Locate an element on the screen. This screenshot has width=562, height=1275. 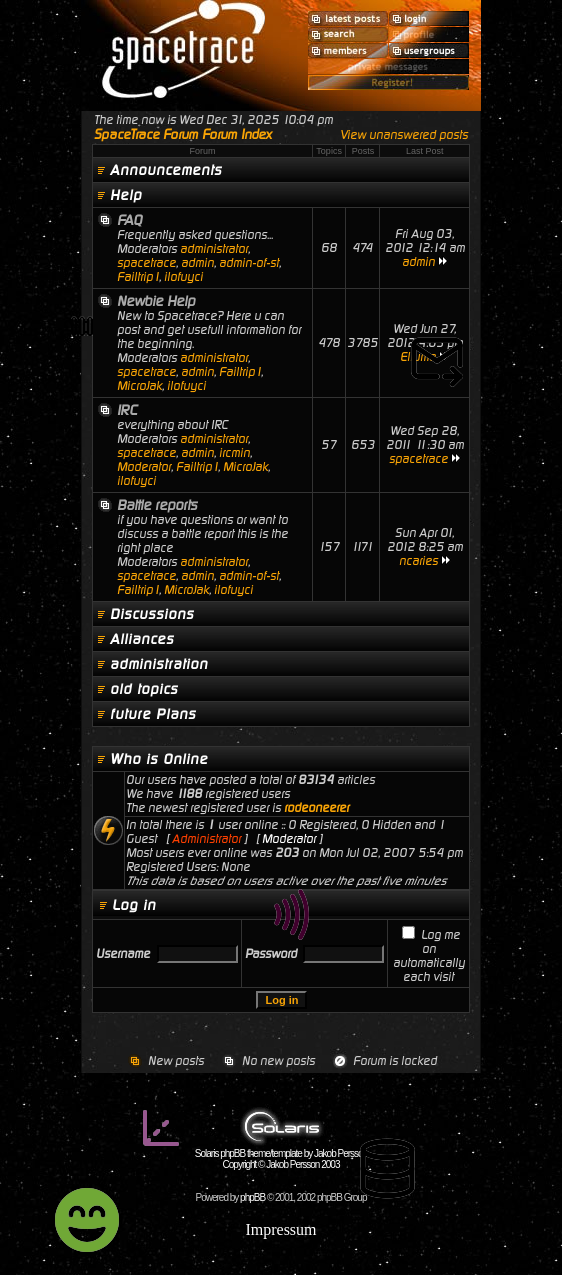
tap to pay or use contactless payment is located at coordinates (290, 914).